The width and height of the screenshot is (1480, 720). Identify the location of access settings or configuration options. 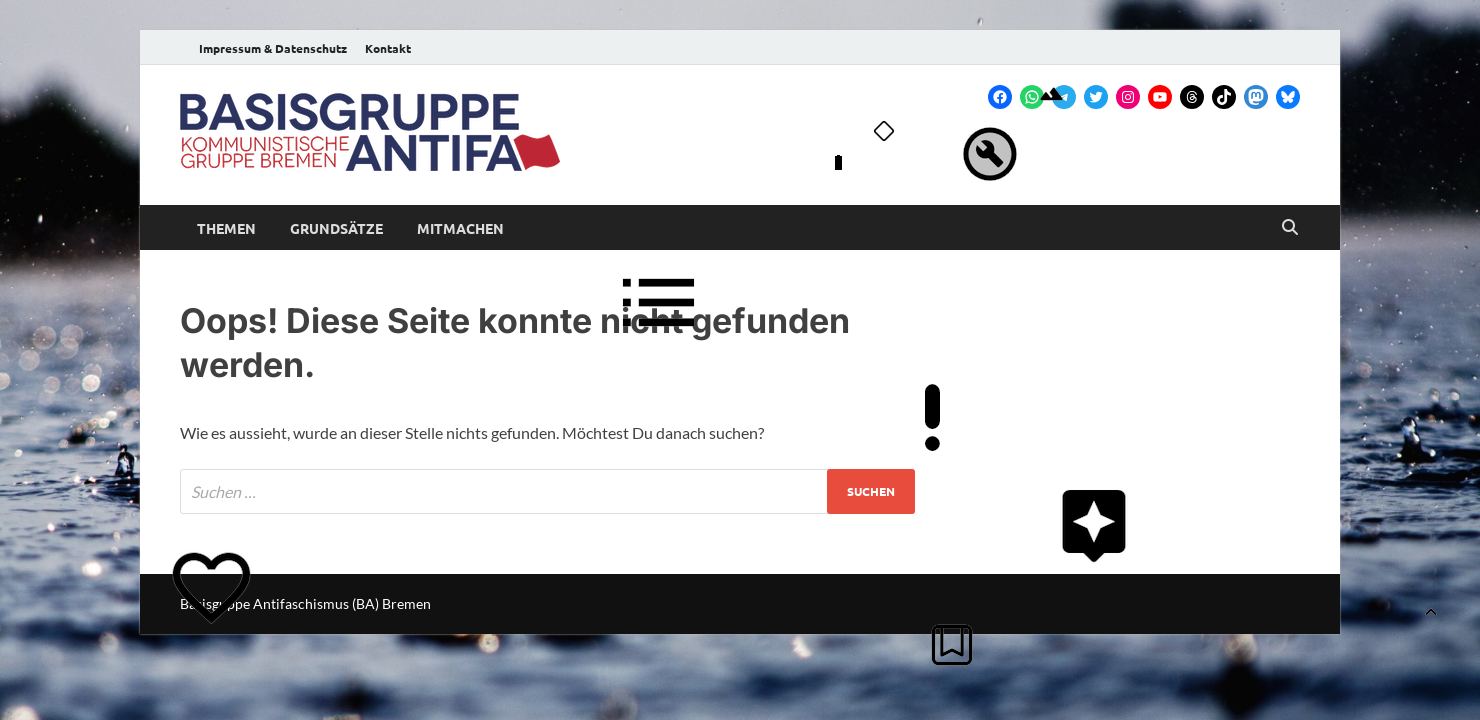
(990, 154).